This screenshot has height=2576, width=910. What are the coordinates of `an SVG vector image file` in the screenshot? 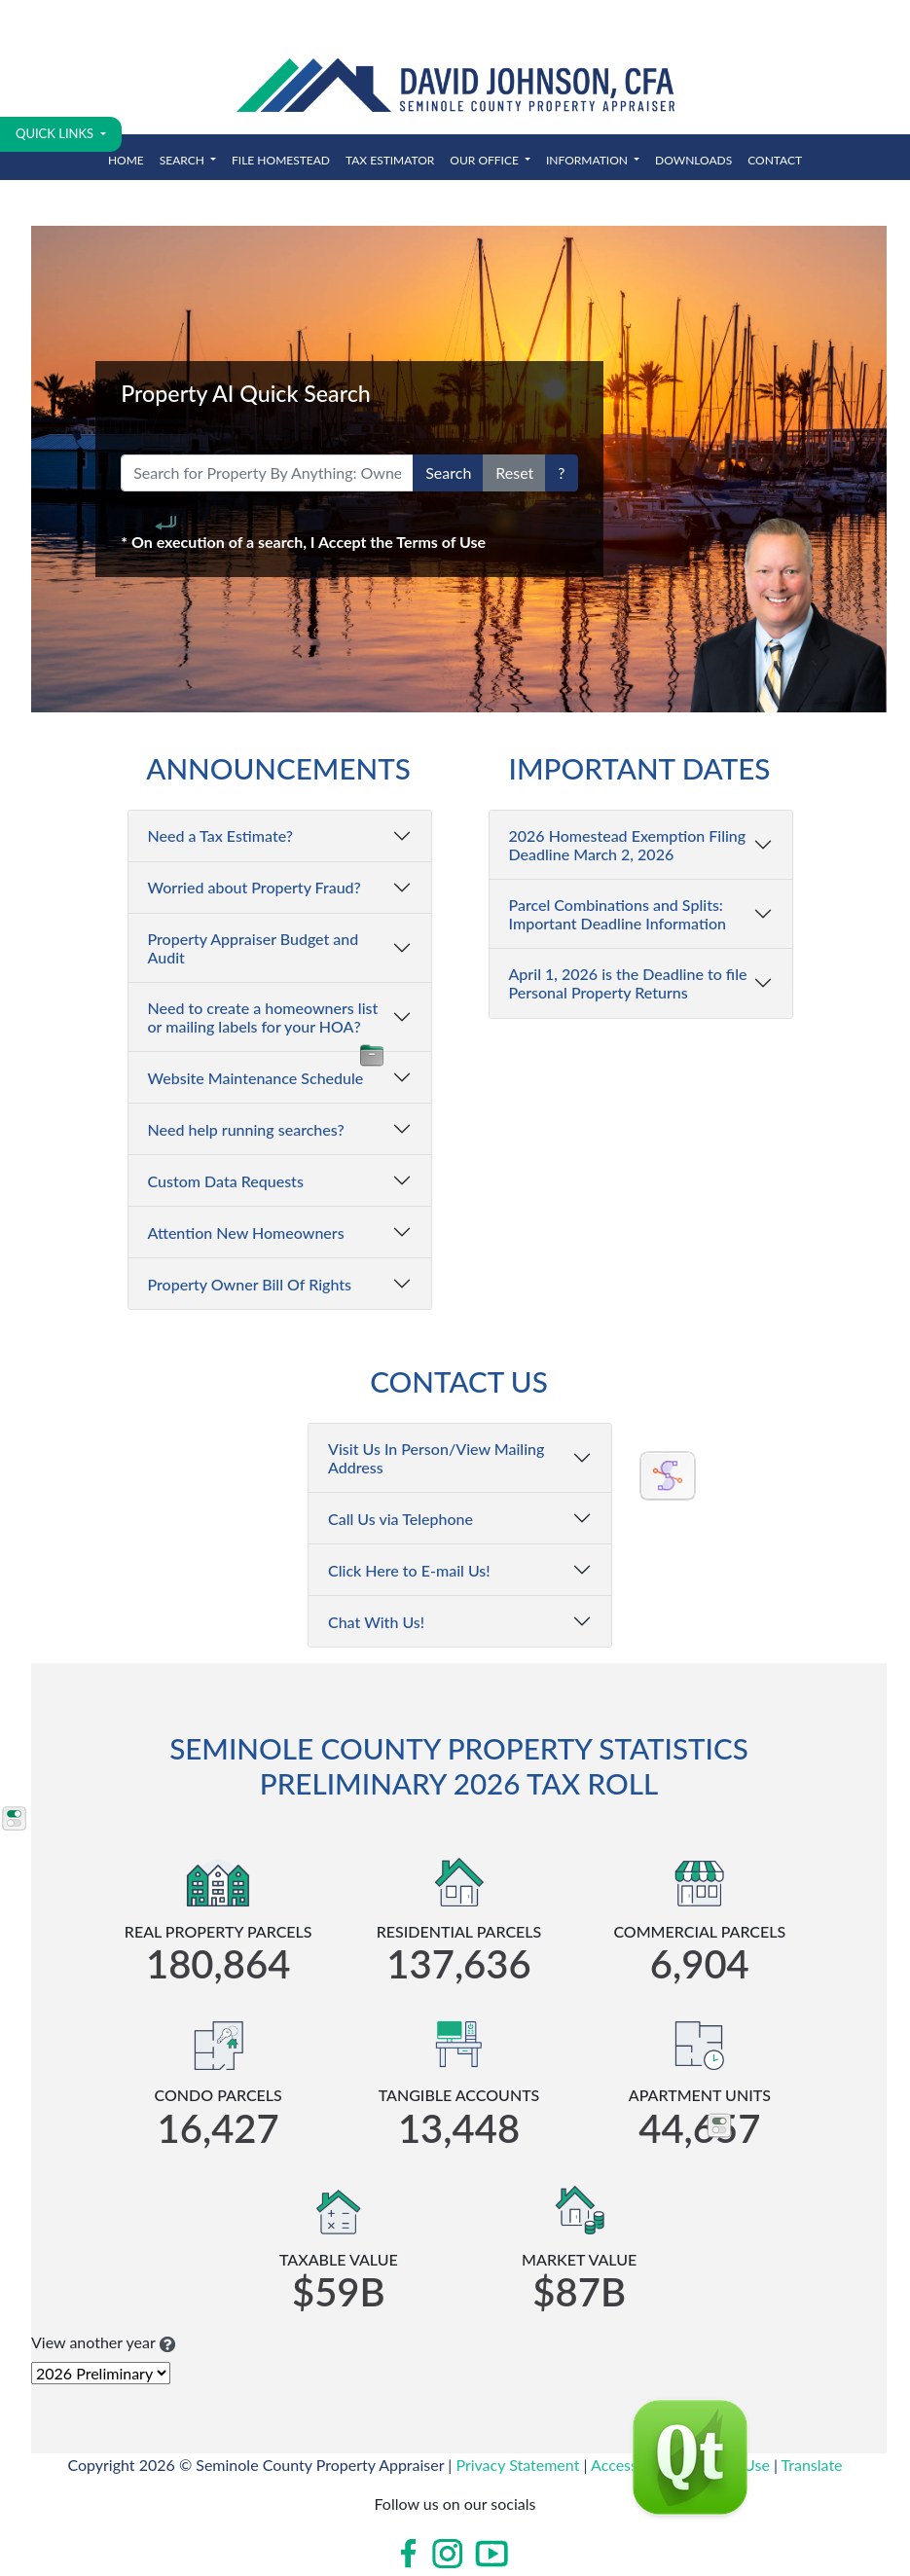 It's located at (668, 1474).